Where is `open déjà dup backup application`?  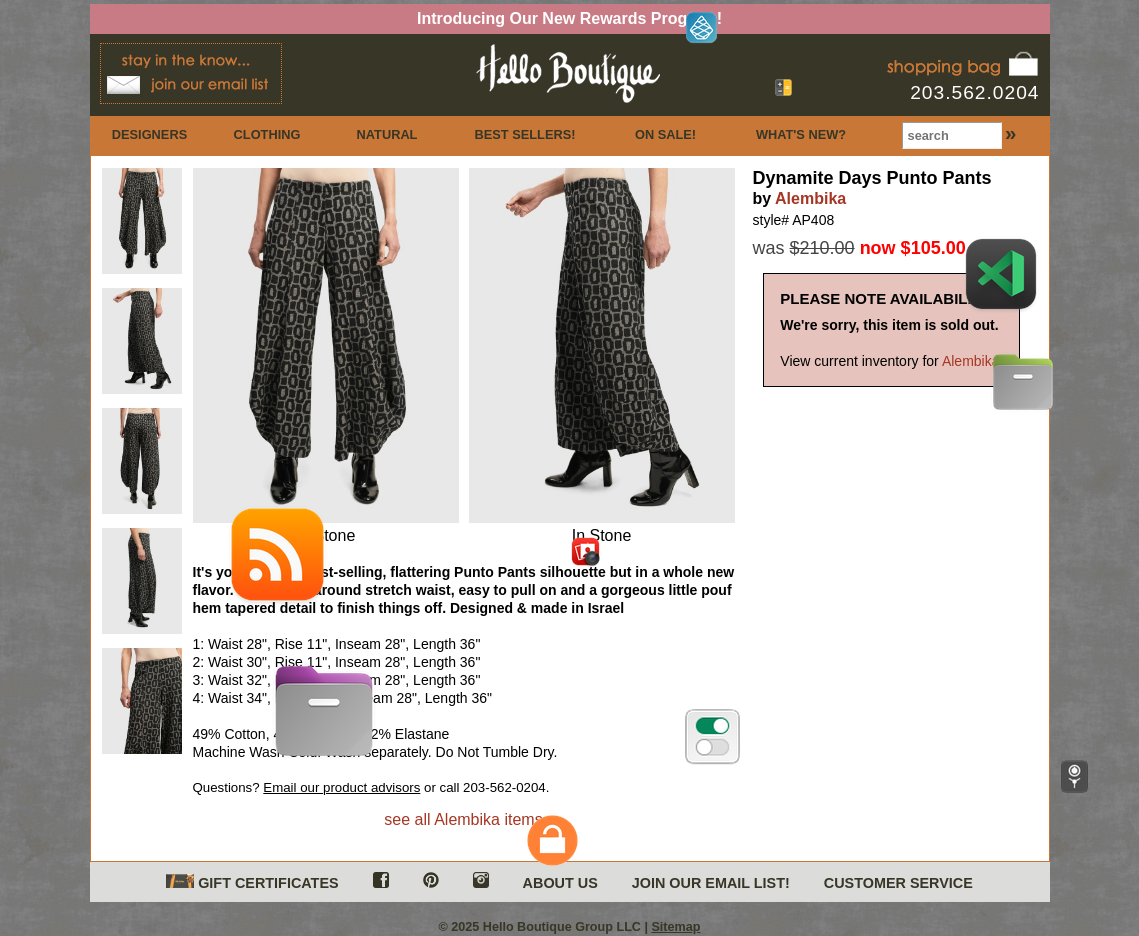
open déjà dup backup application is located at coordinates (1074, 776).